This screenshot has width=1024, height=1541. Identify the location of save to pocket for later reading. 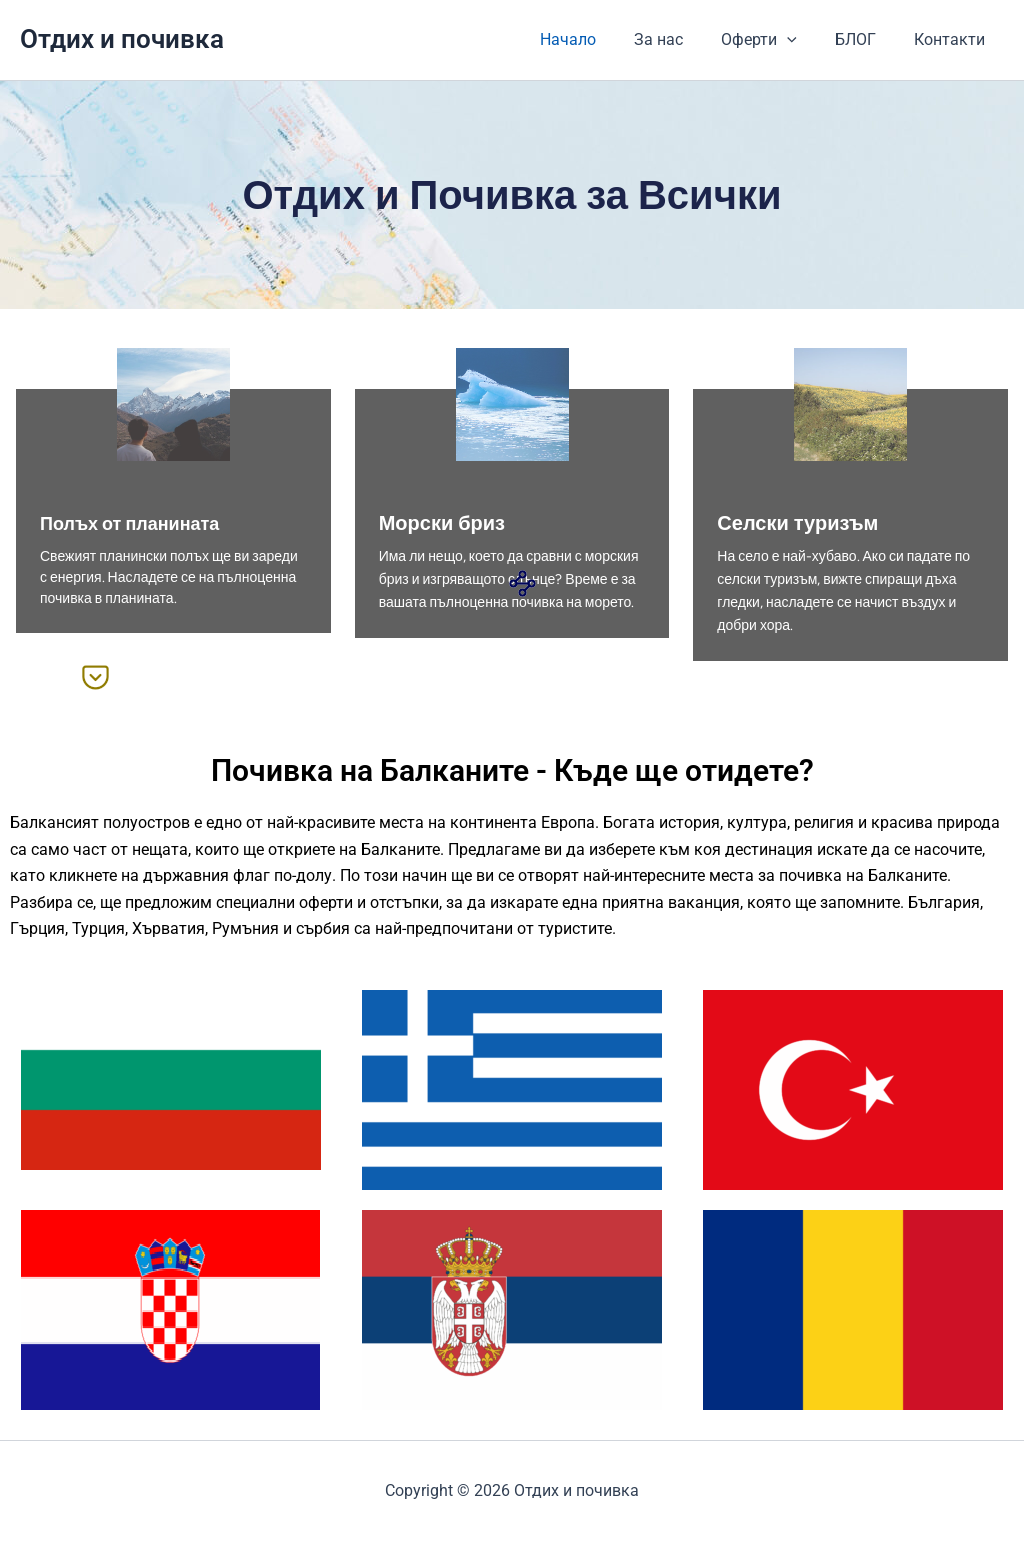
(95, 677).